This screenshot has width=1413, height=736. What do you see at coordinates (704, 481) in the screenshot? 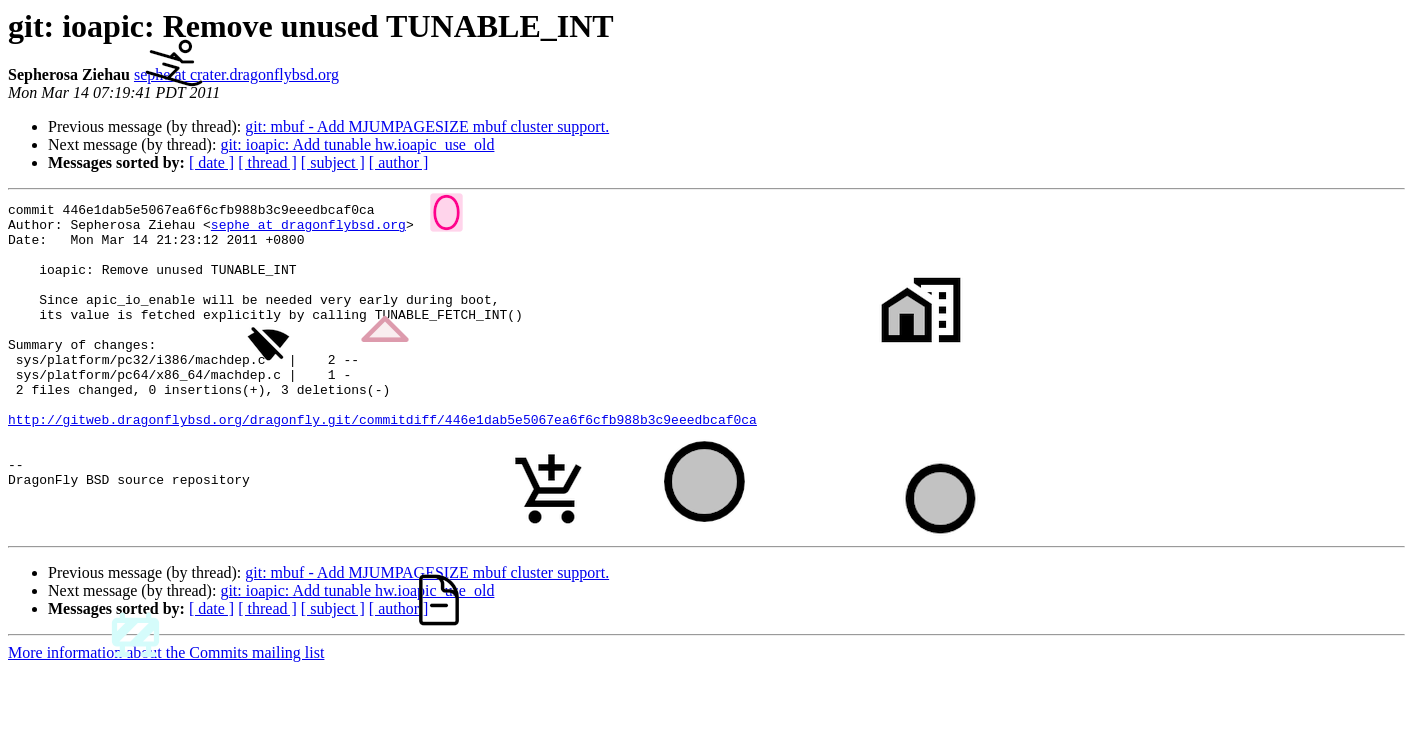
I see `camera lens or photography mode` at bounding box center [704, 481].